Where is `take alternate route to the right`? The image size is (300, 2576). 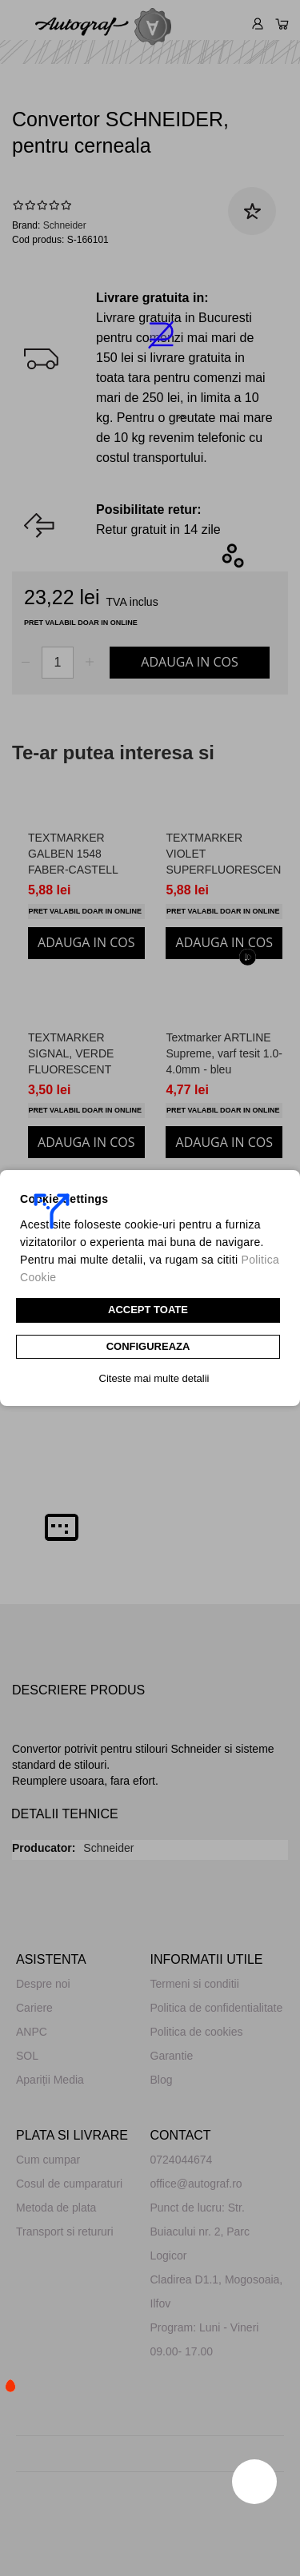
take alternate route to the right is located at coordinates (51, 1211).